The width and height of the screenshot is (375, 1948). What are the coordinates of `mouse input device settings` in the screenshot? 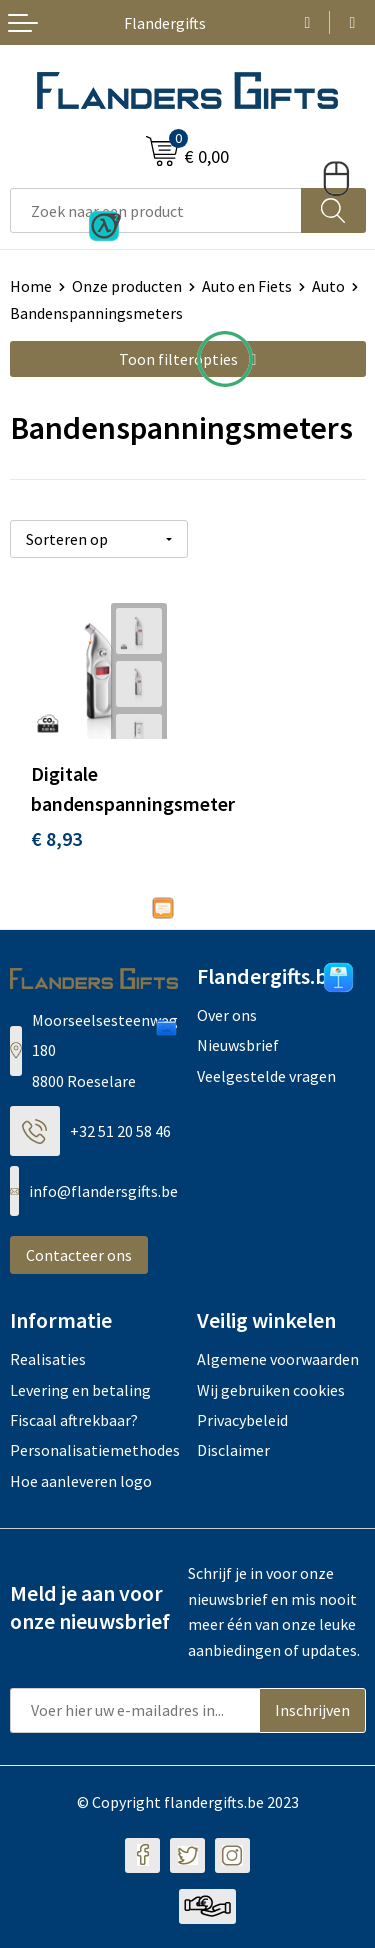 It's located at (337, 177).